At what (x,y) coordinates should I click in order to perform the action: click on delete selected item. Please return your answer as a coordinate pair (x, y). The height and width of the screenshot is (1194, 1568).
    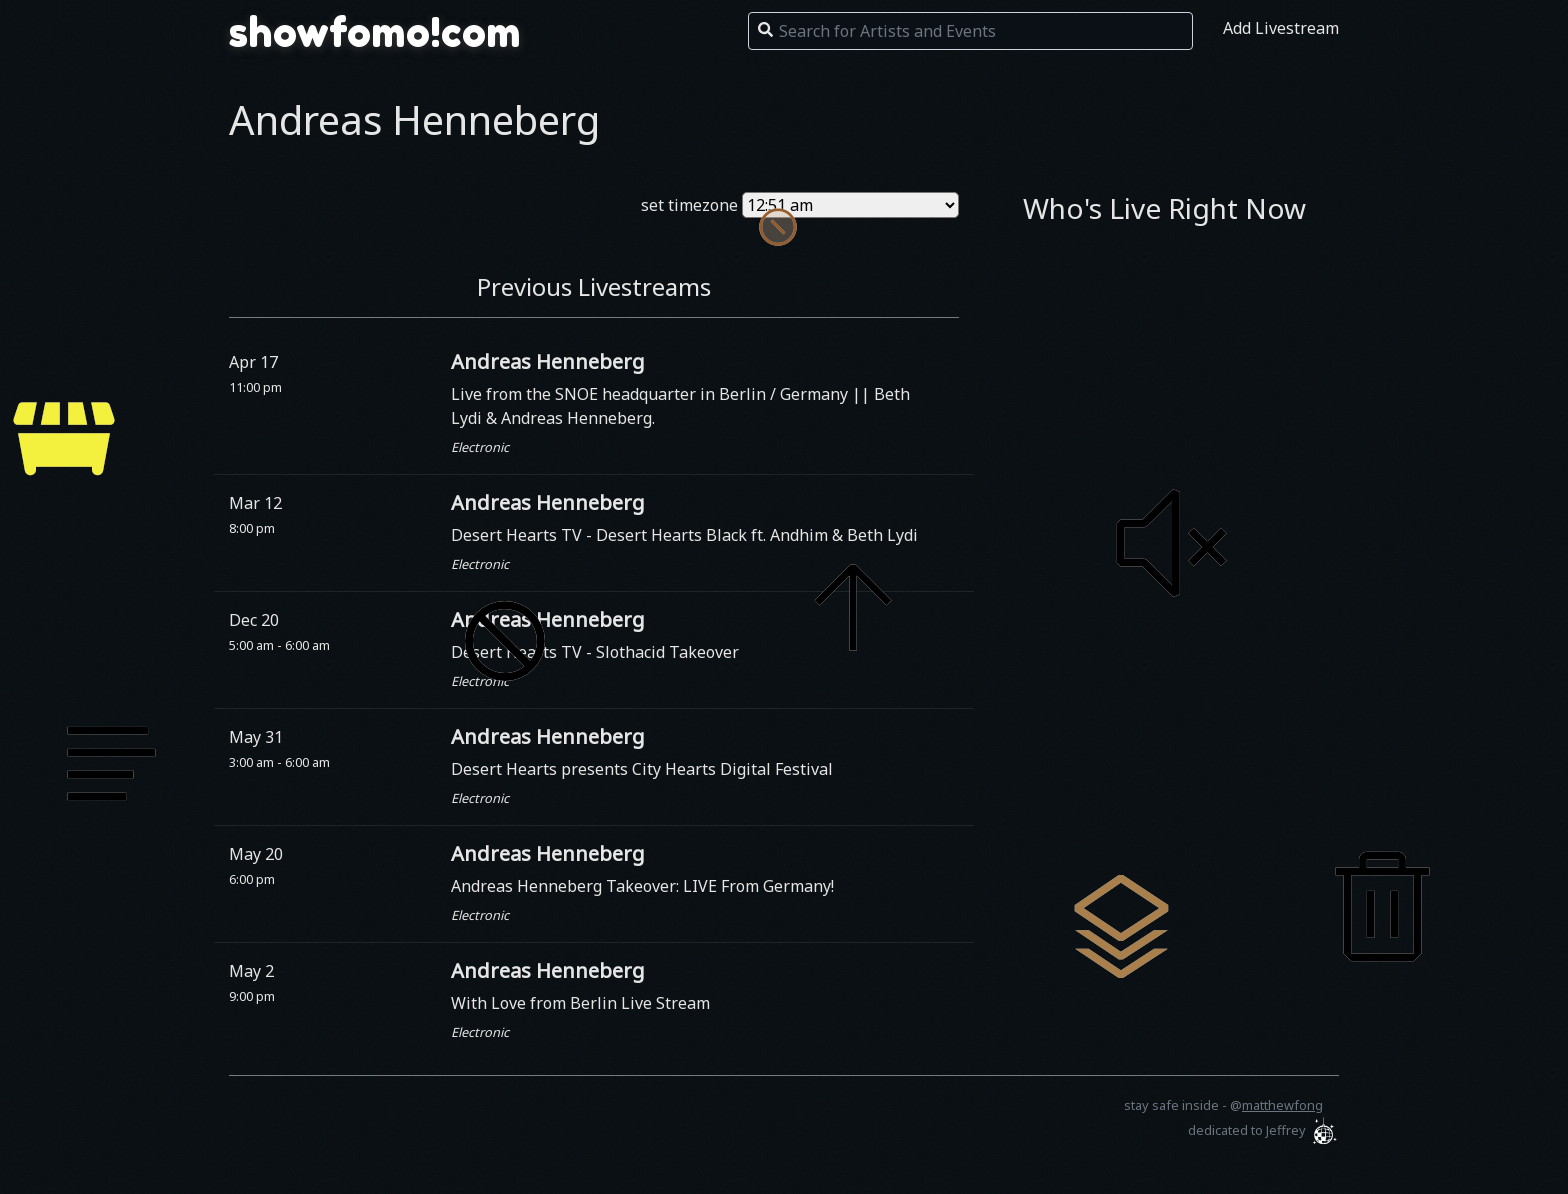
    Looking at the image, I should click on (1382, 906).